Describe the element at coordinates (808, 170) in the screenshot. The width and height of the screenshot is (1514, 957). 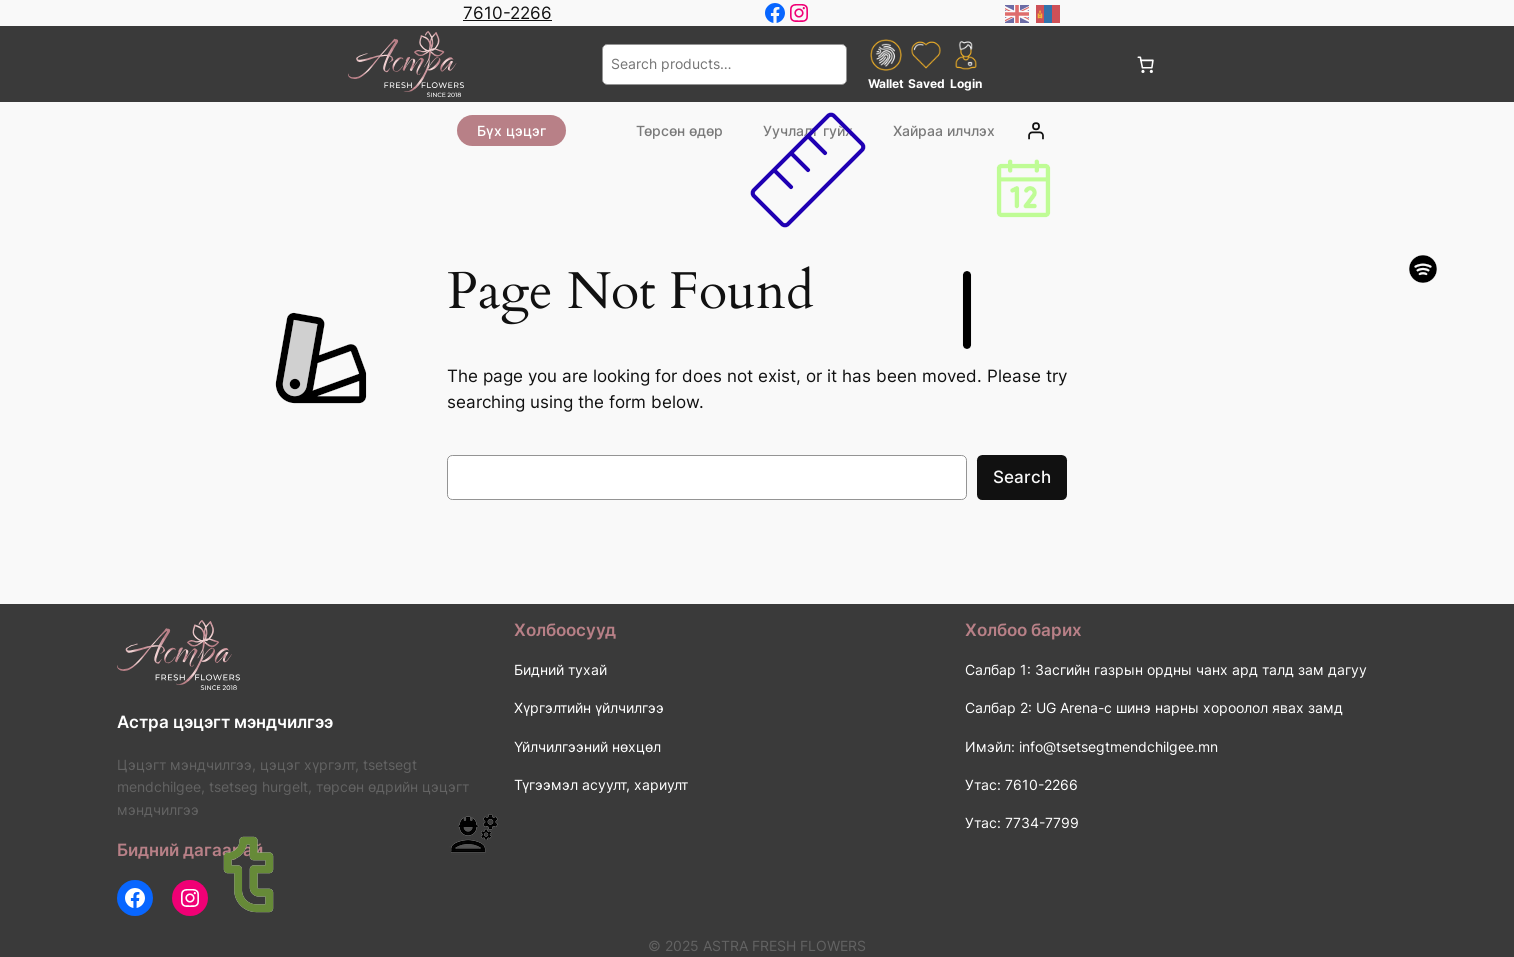
I see `access measurement tools` at that location.